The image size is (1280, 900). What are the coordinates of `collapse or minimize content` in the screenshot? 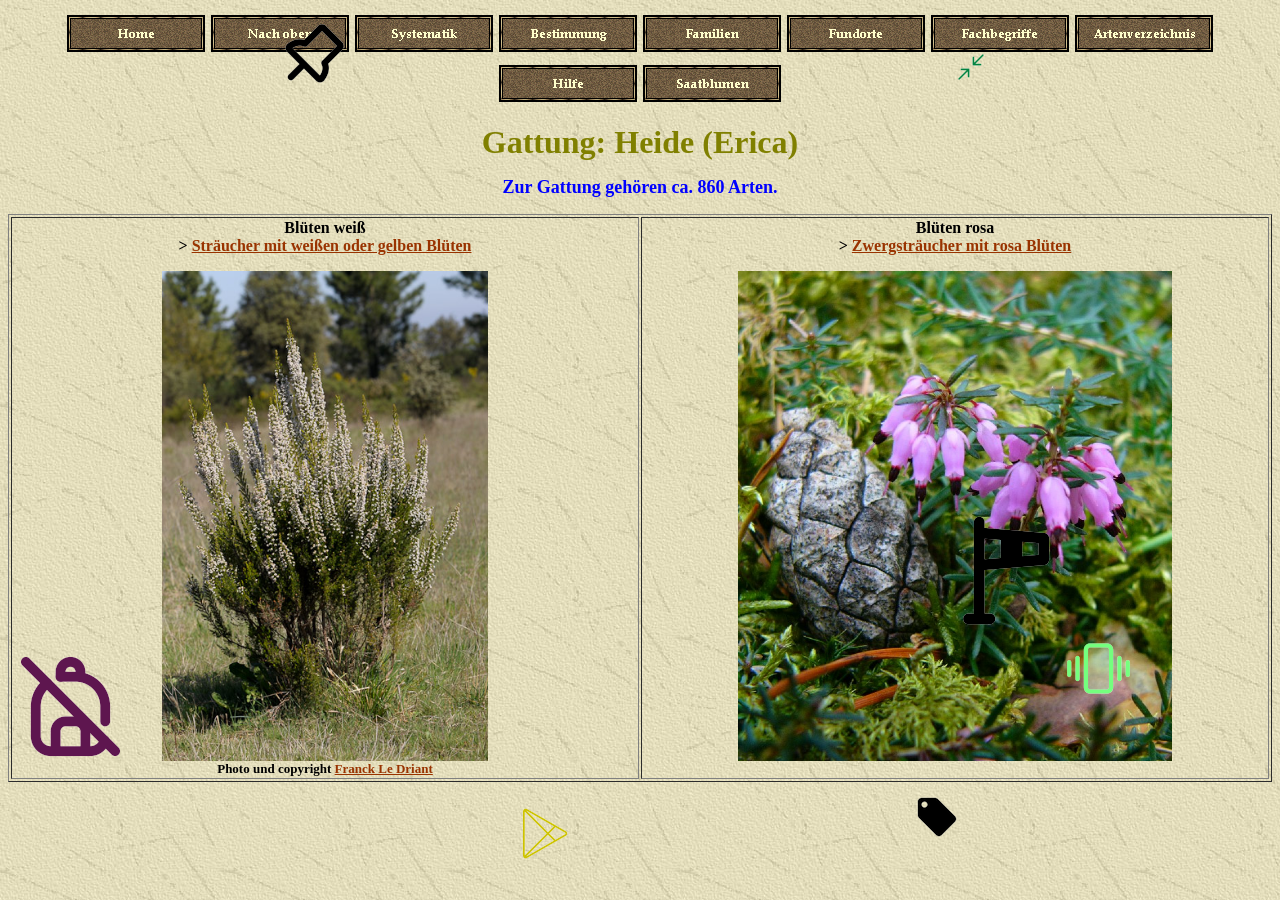 It's located at (971, 67).